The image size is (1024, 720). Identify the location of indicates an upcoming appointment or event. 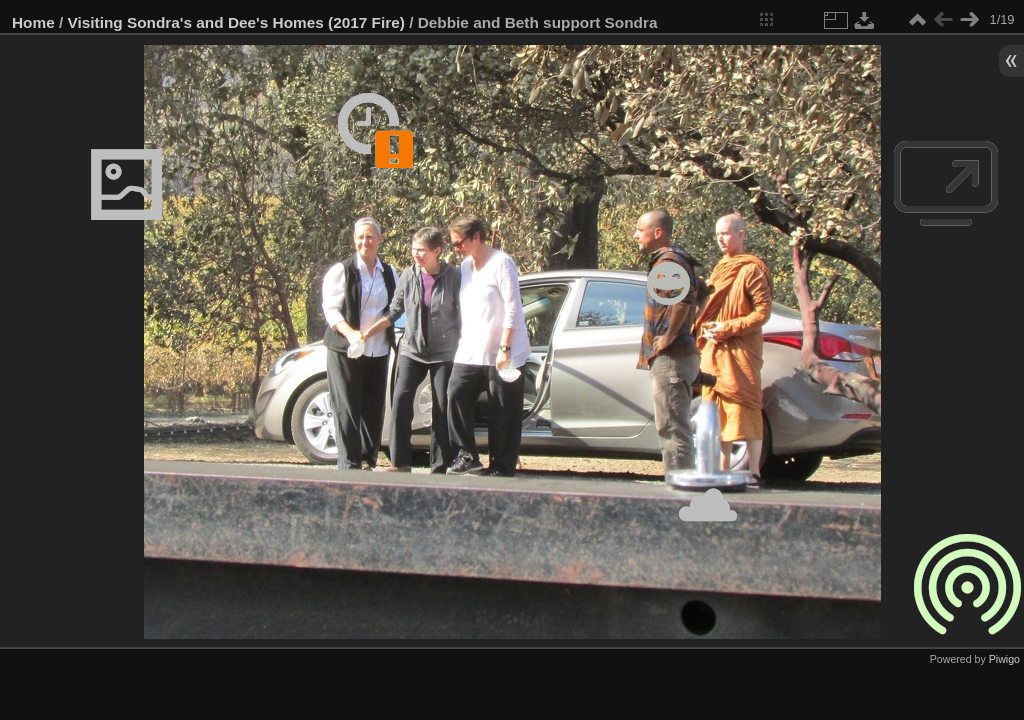
(375, 130).